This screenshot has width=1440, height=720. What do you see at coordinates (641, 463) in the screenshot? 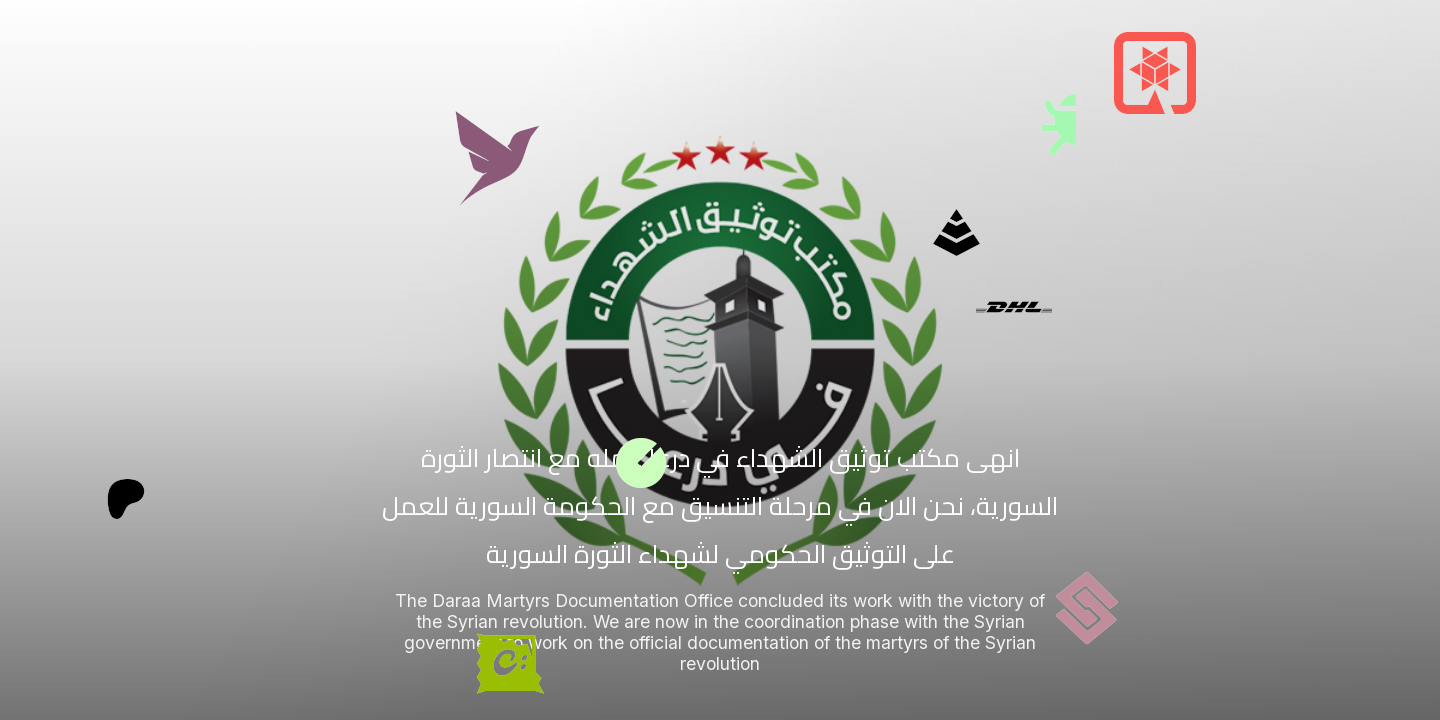
I see `open navigation or directional tools` at bounding box center [641, 463].